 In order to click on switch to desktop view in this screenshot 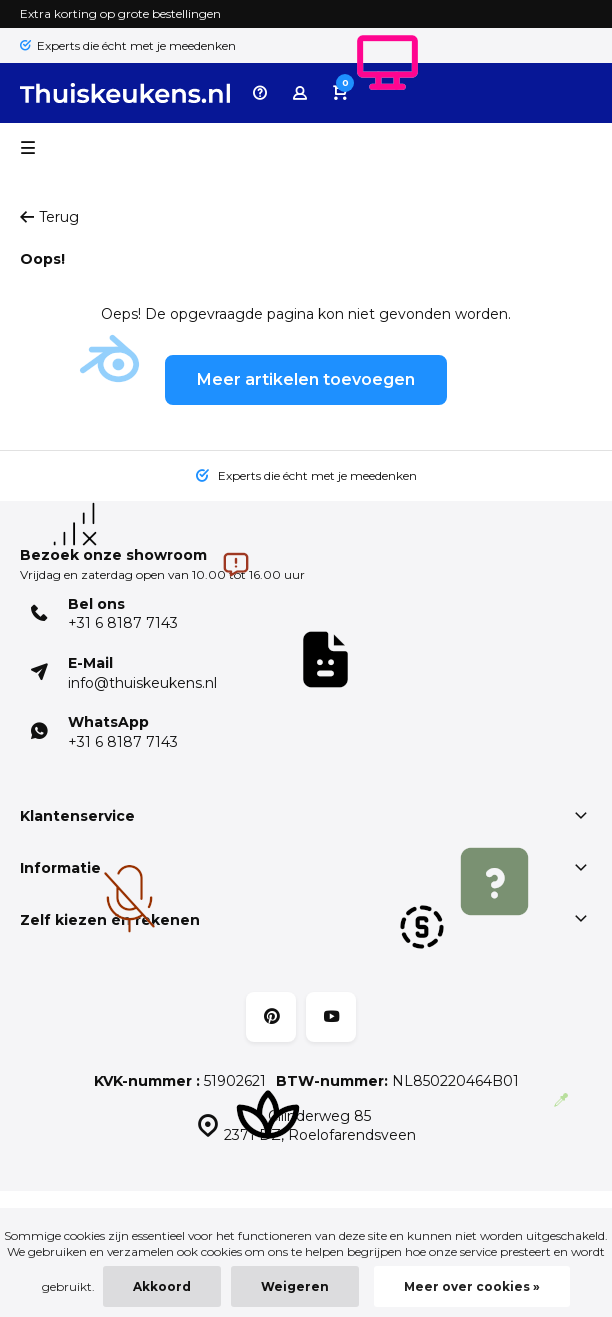, I will do `click(387, 62)`.